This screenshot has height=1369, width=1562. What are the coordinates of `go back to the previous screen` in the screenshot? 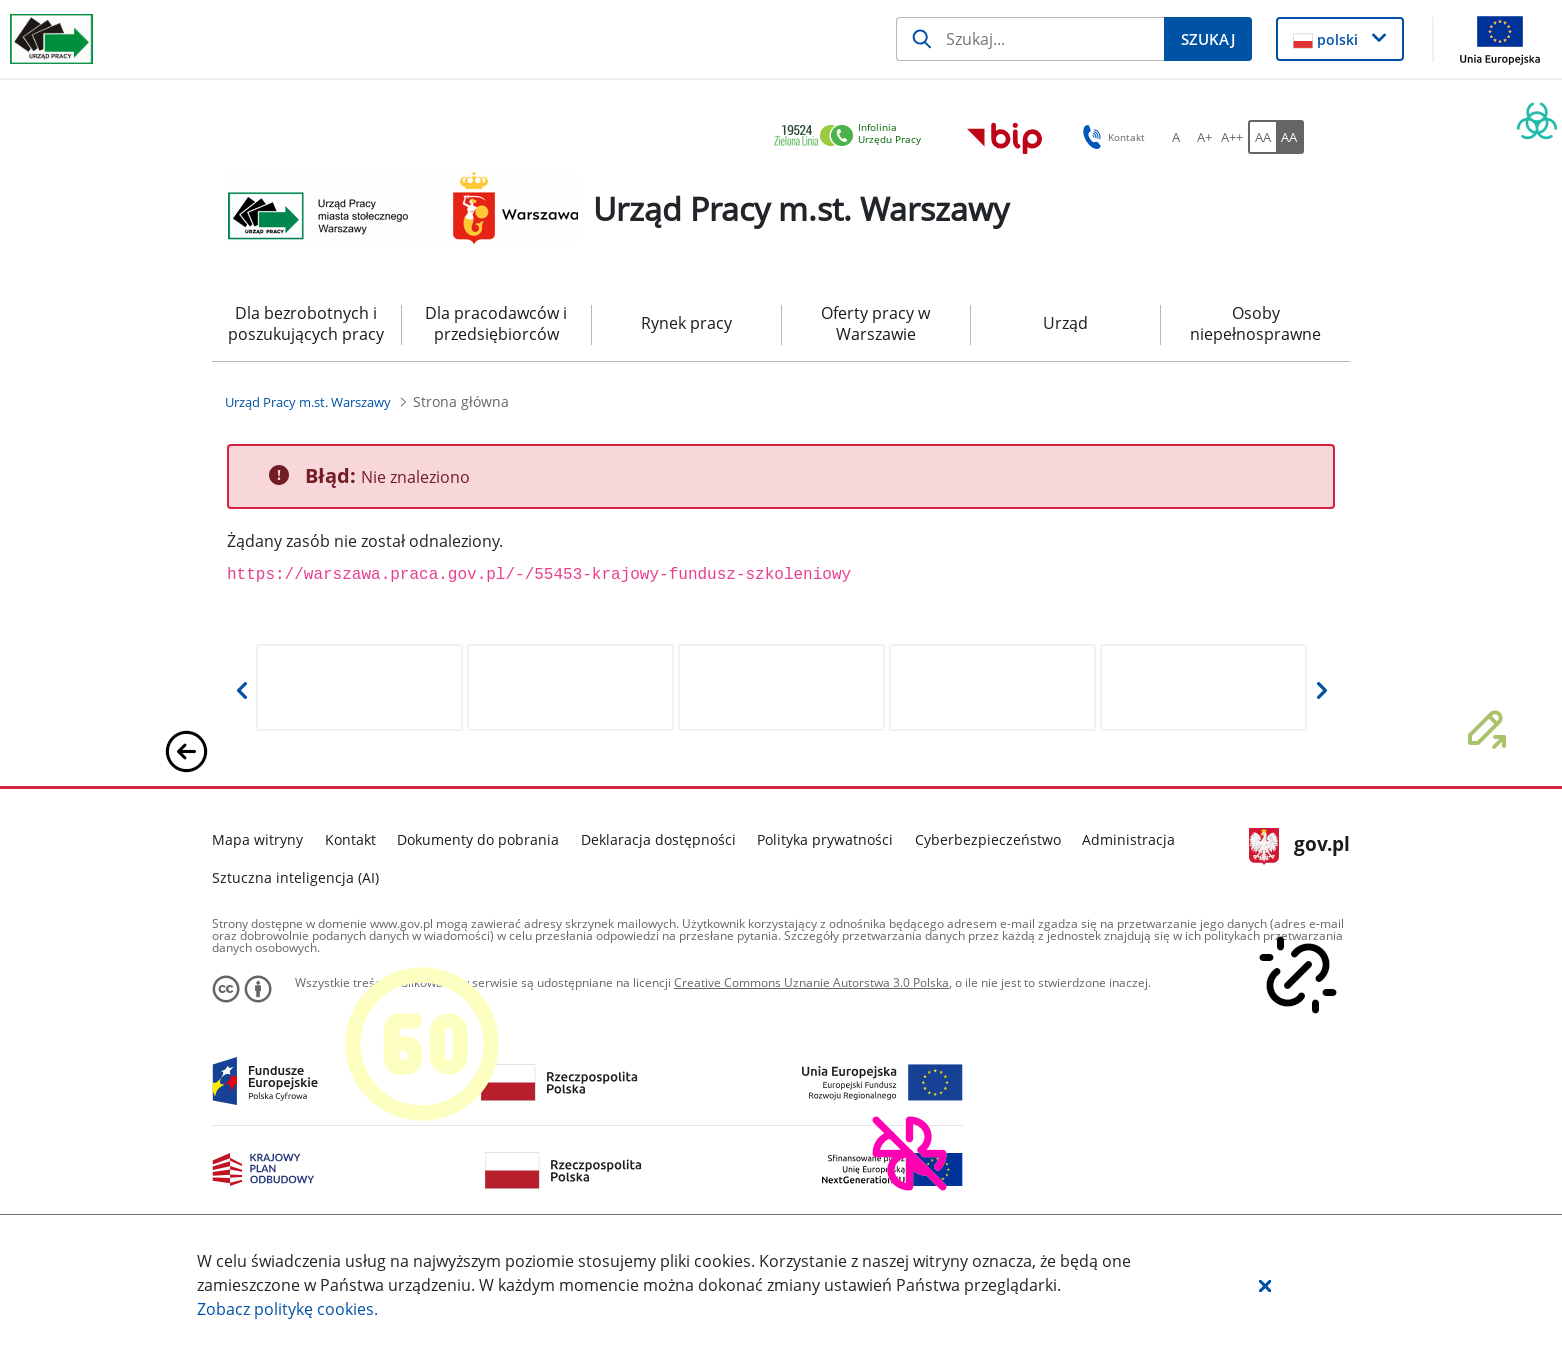 It's located at (186, 751).